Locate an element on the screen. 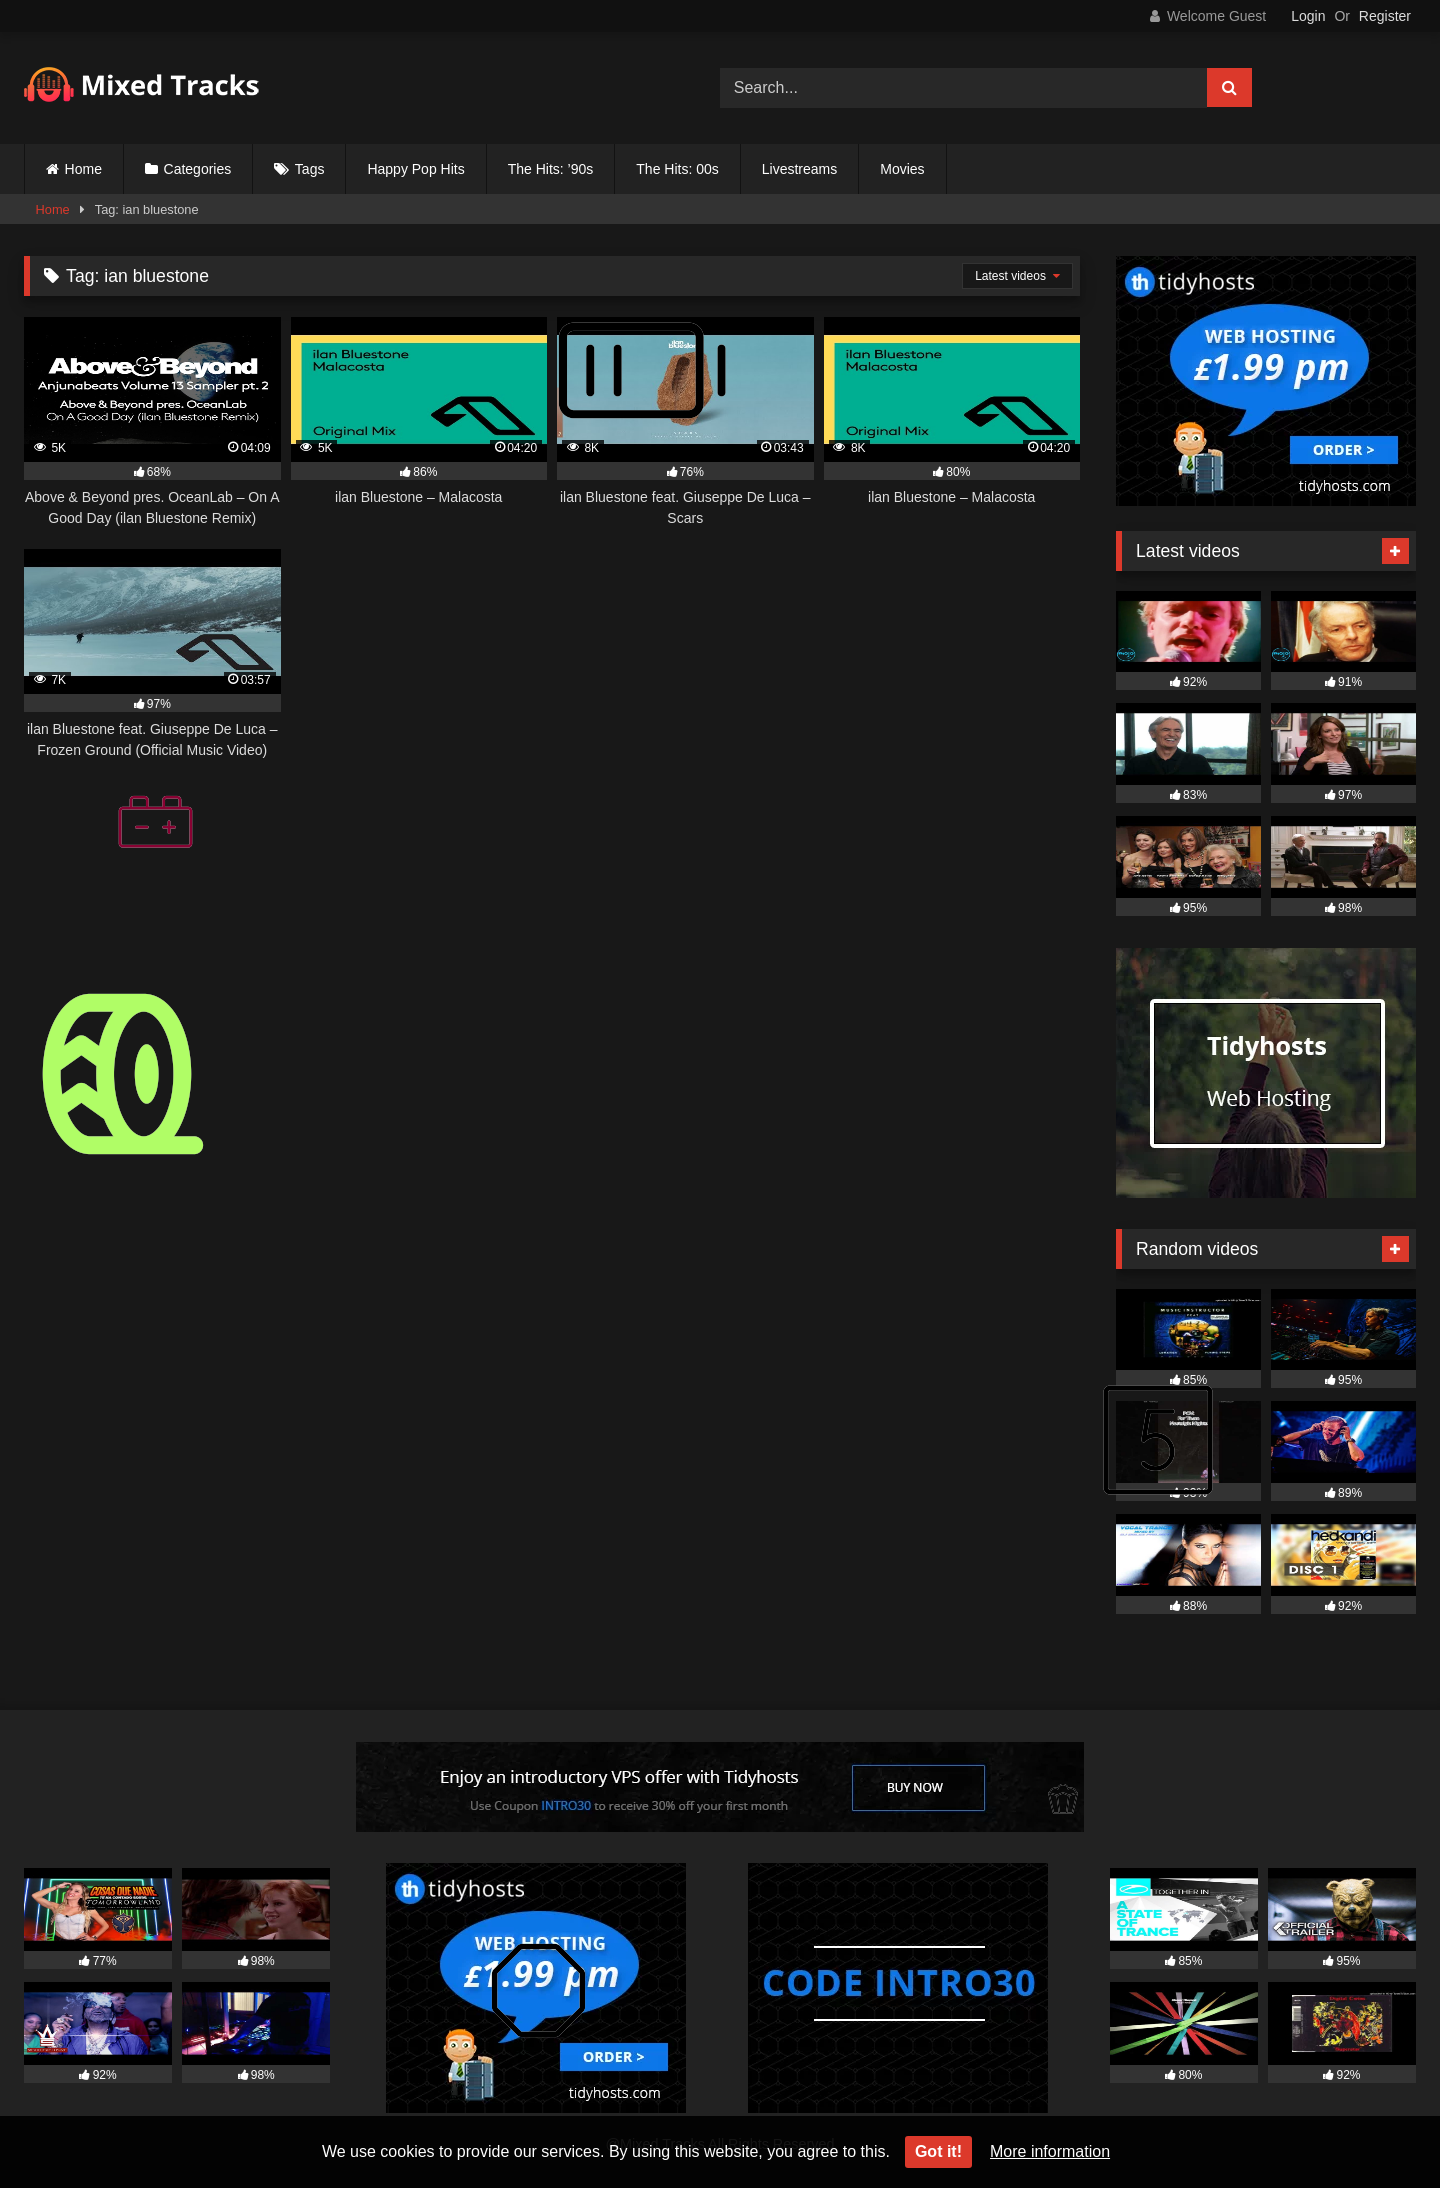 Image resolution: width=1440 pixels, height=2188 pixels. indicates a stop or warning state is located at coordinates (538, 1990).